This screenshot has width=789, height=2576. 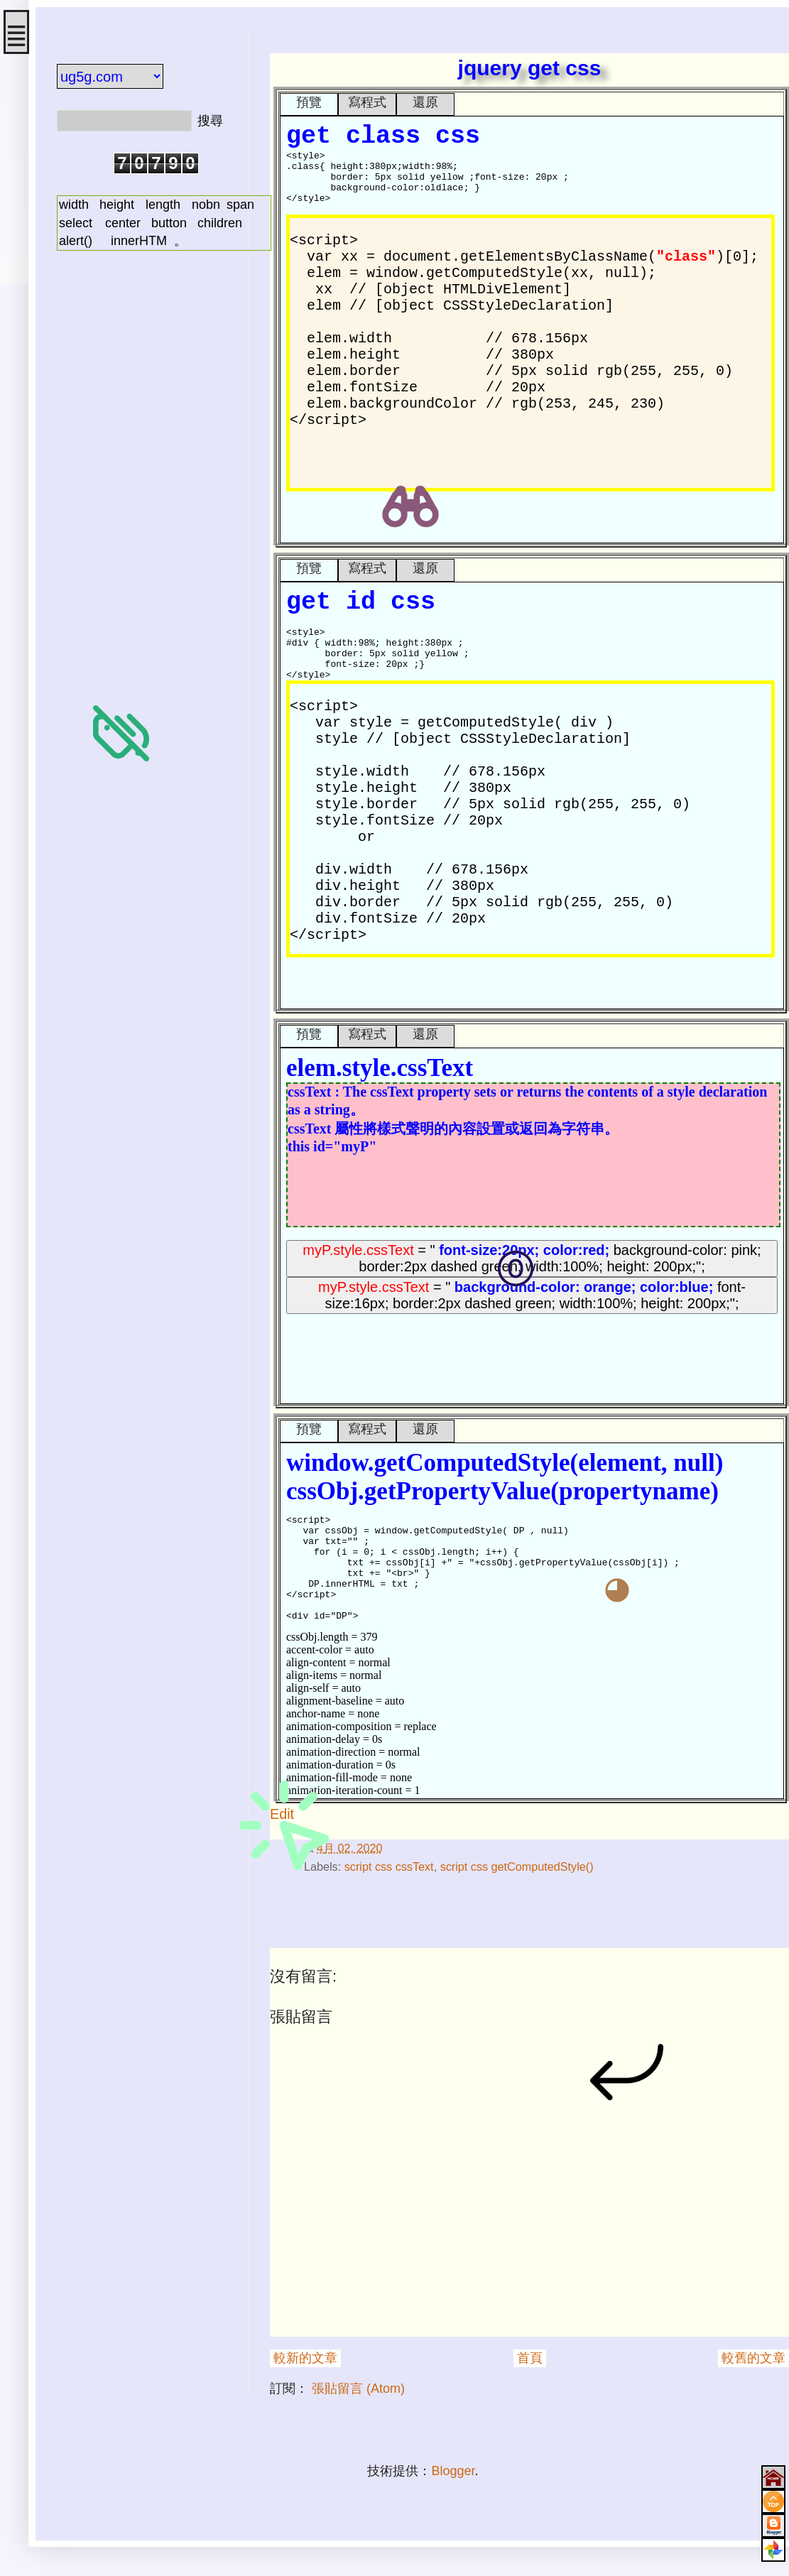 What do you see at coordinates (410, 502) in the screenshot?
I see `search or explore content` at bounding box center [410, 502].